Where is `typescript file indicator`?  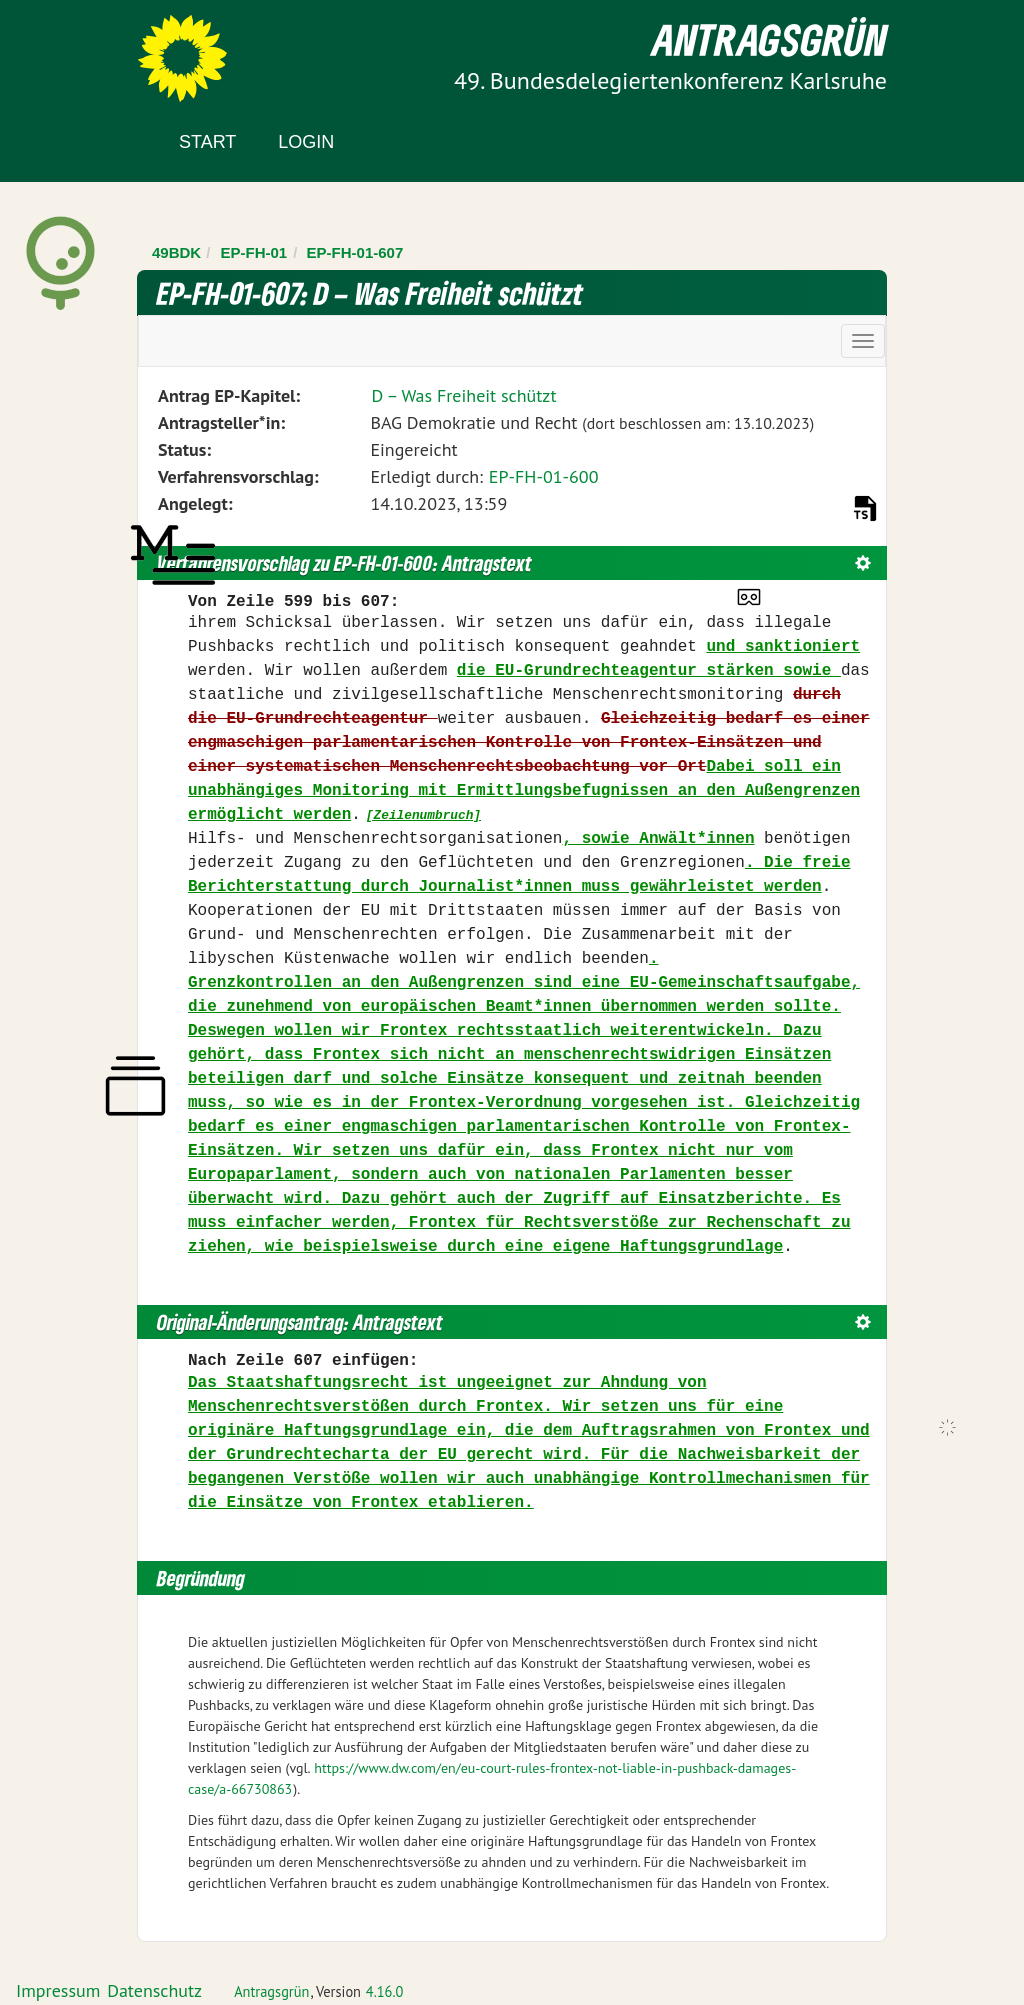 typescript file indicator is located at coordinates (865, 508).